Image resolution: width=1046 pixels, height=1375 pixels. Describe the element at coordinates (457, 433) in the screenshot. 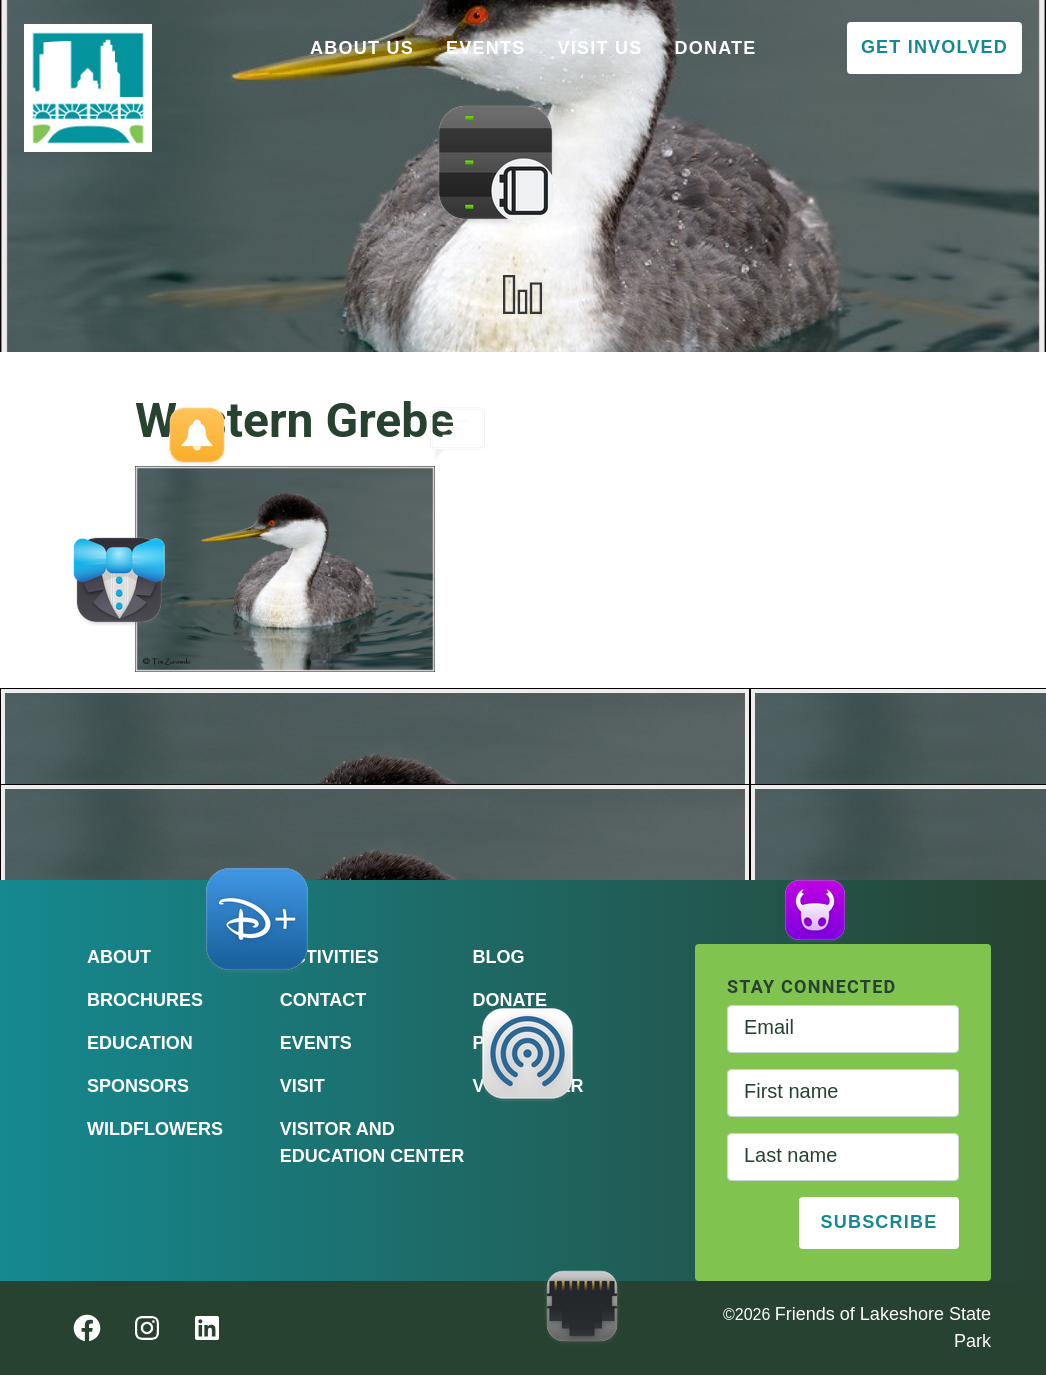

I see `neochat messaging app system tray icon` at that location.